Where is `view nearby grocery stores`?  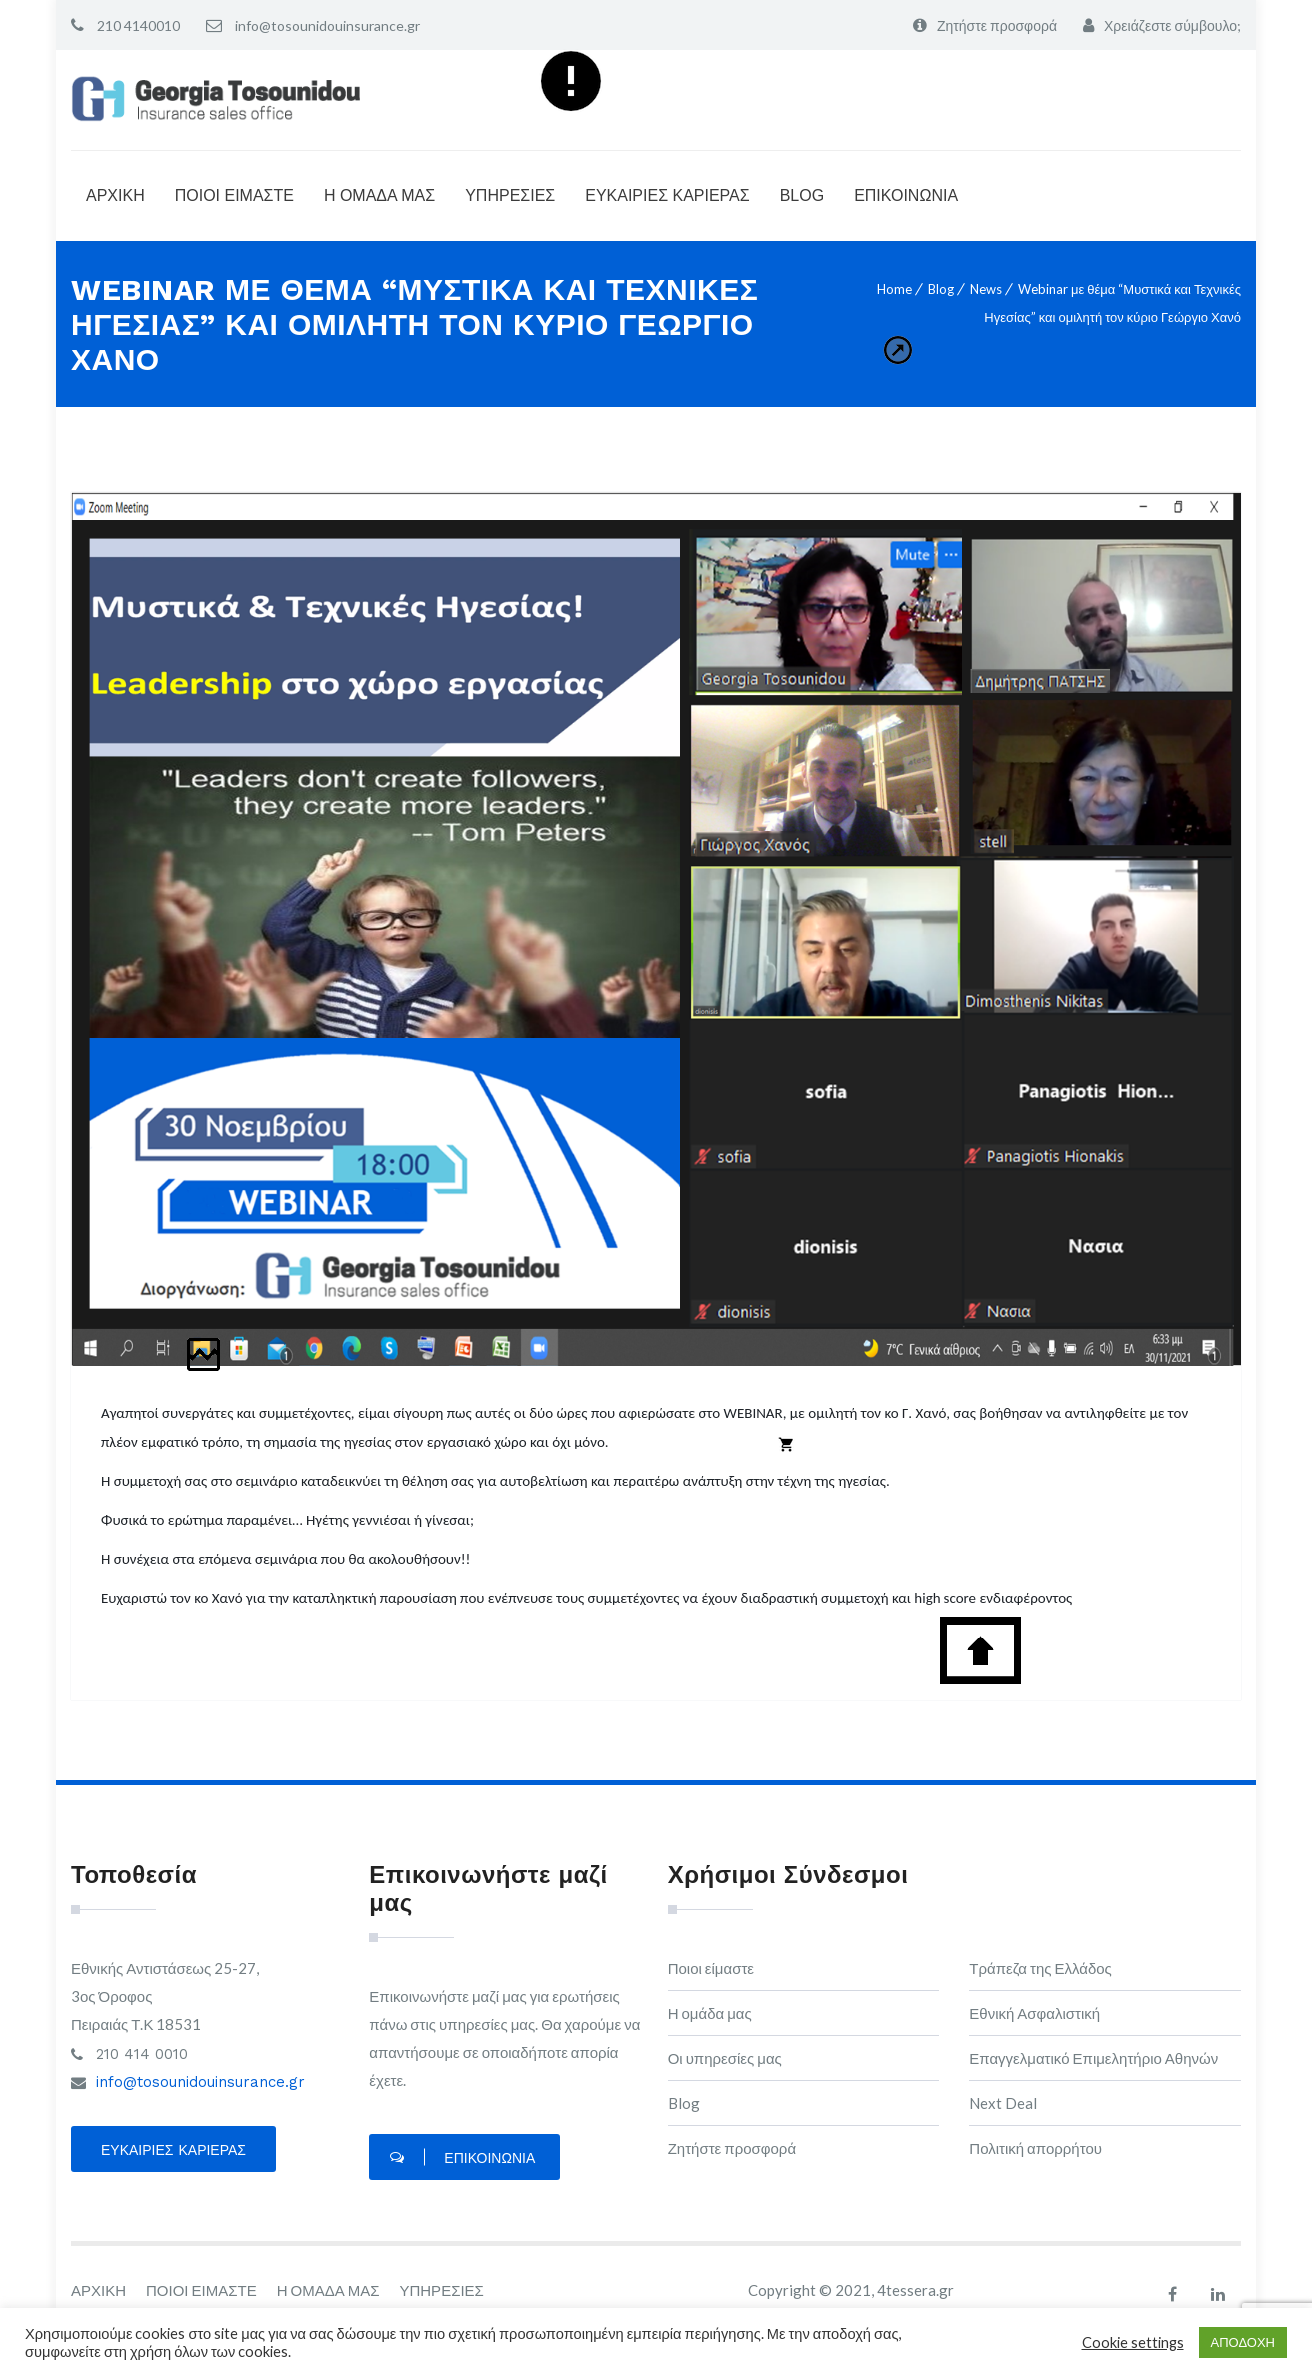
view nearby grocery stores is located at coordinates (786, 1444).